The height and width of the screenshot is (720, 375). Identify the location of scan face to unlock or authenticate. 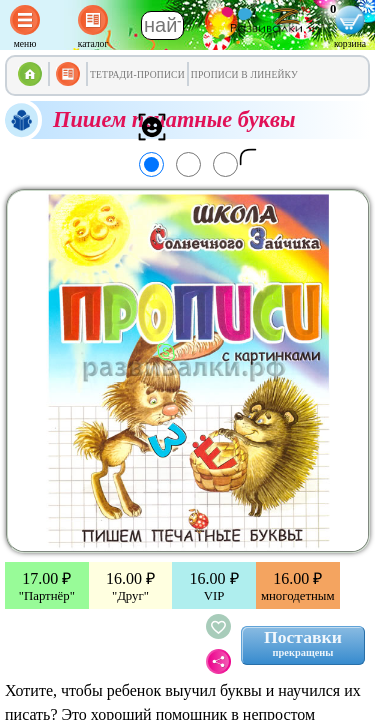
(152, 127).